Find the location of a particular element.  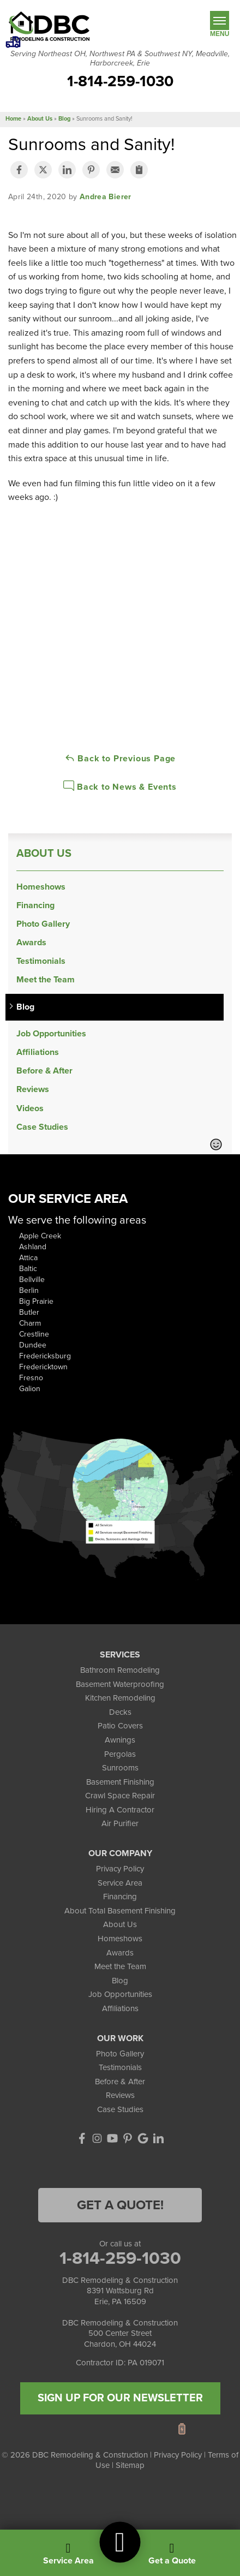

insert a winking emoji or emoticon is located at coordinates (216, 1144).